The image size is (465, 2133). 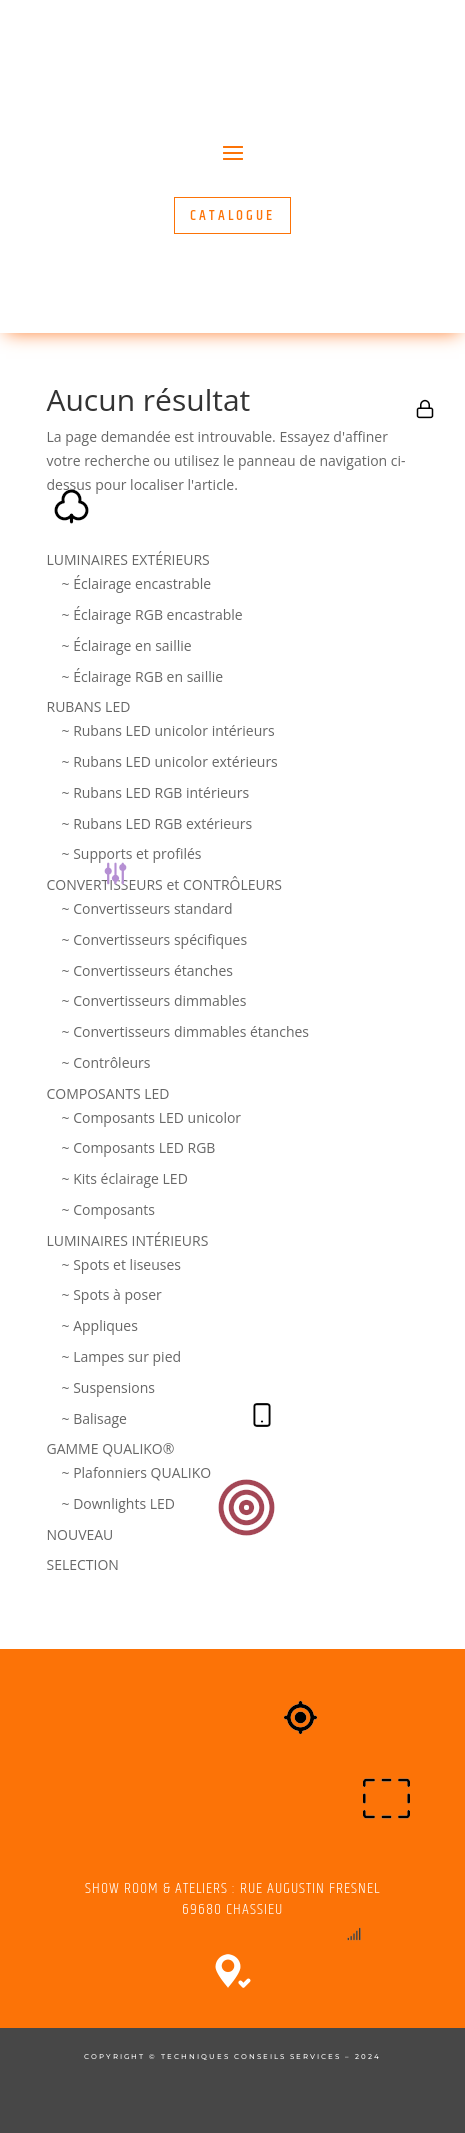 What do you see at coordinates (386, 1798) in the screenshot?
I see `select or define a region` at bounding box center [386, 1798].